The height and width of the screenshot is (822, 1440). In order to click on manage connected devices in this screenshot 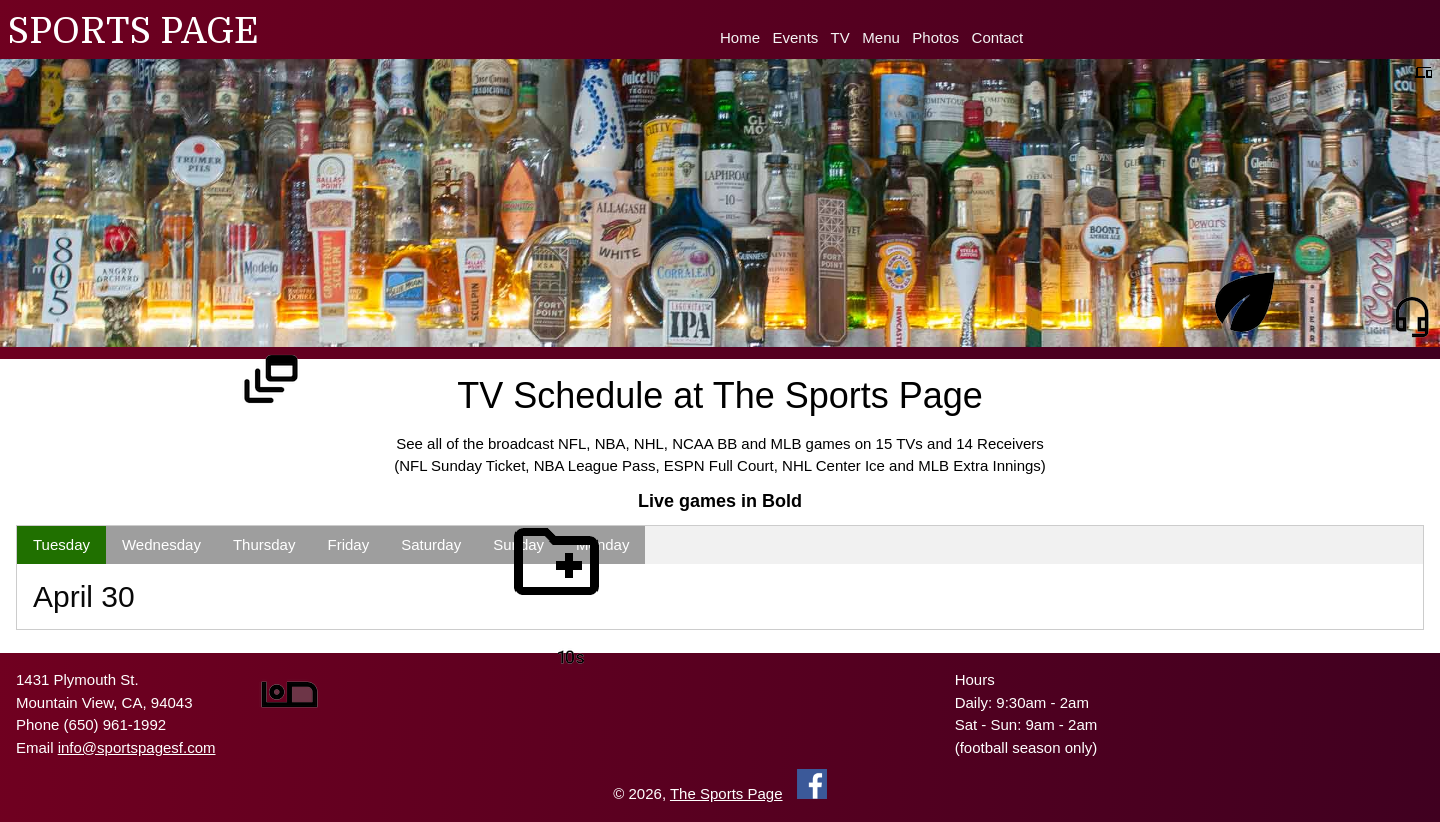, I will do `click(1423, 72)`.